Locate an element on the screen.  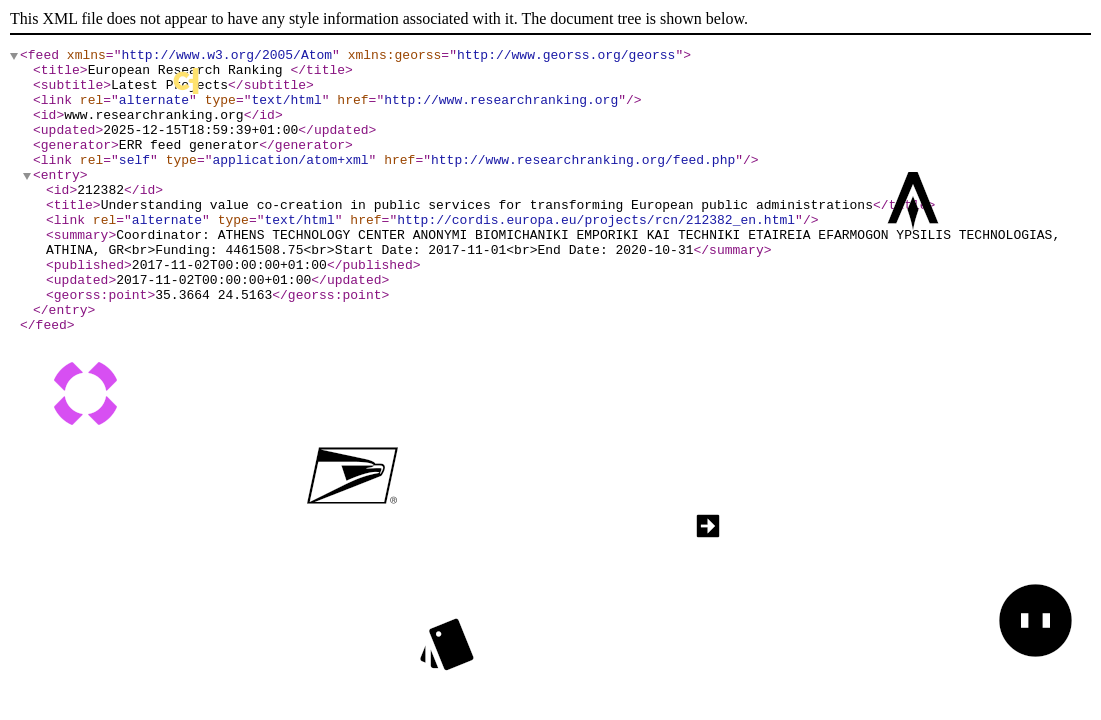
electrical outlet or power source indicator is located at coordinates (1035, 620).